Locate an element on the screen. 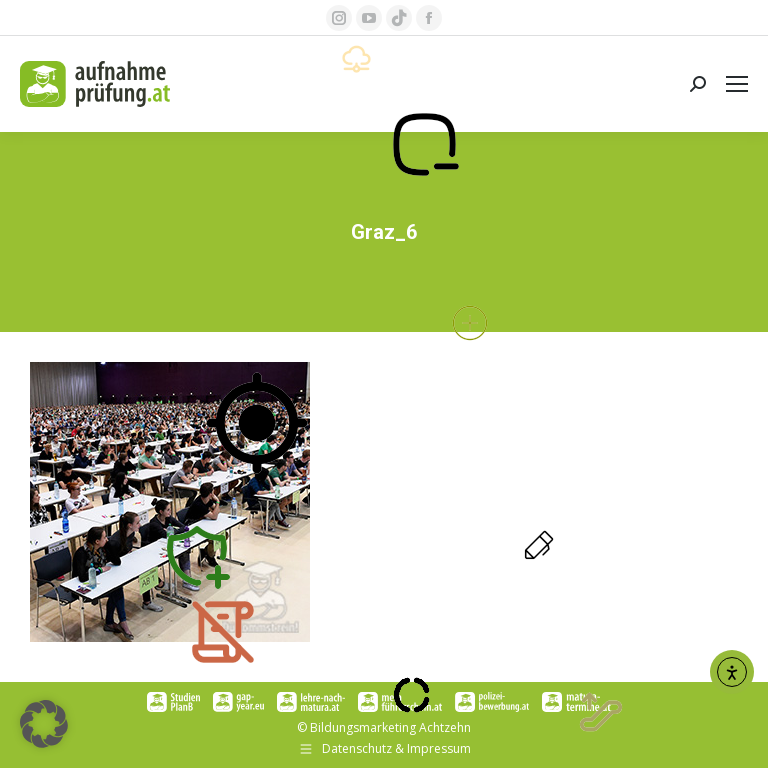 The width and height of the screenshot is (768, 768). license unavailable or revoked is located at coordinates (223, 632).